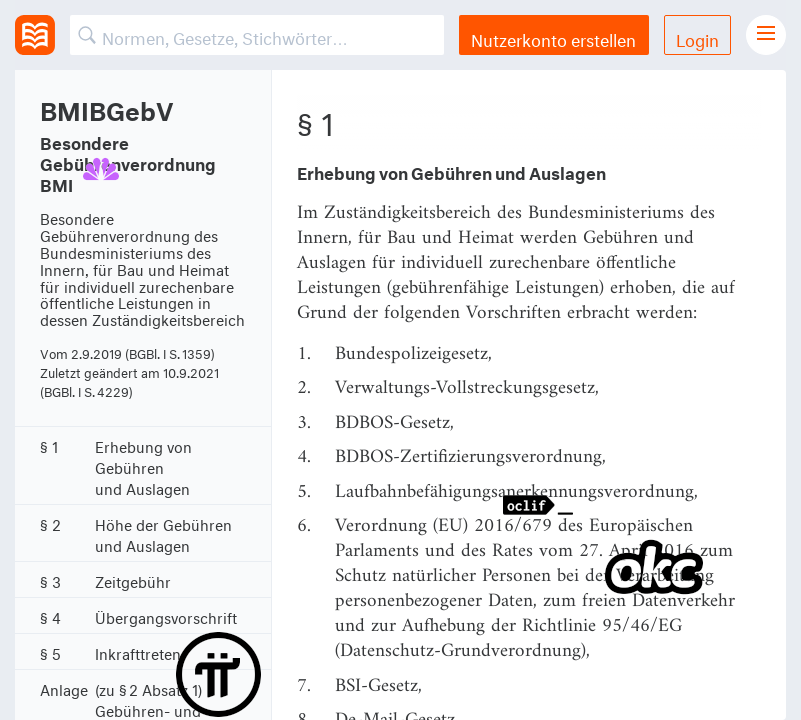 This screenshot has width=801, height=720. What do you see at coordinates (101, 169) in the screenshot?
I see `NBC network branding or logo` at bounding box center [101, 169].